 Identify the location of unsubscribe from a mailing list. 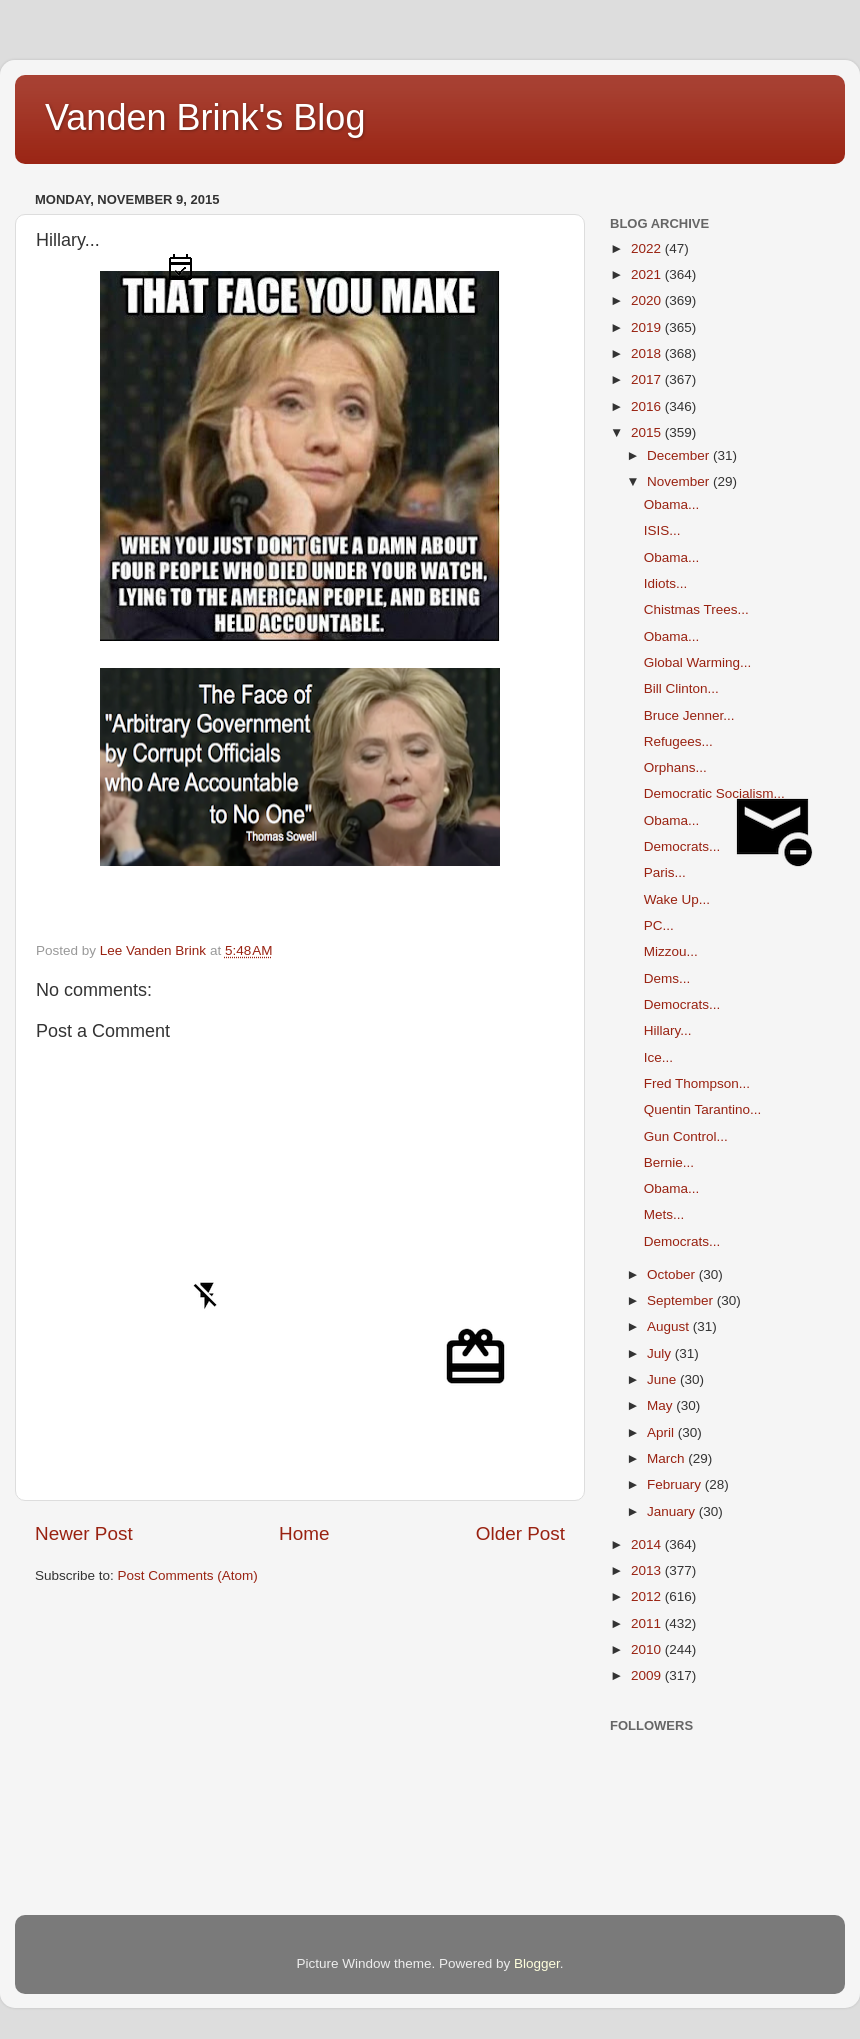
(772, 834).